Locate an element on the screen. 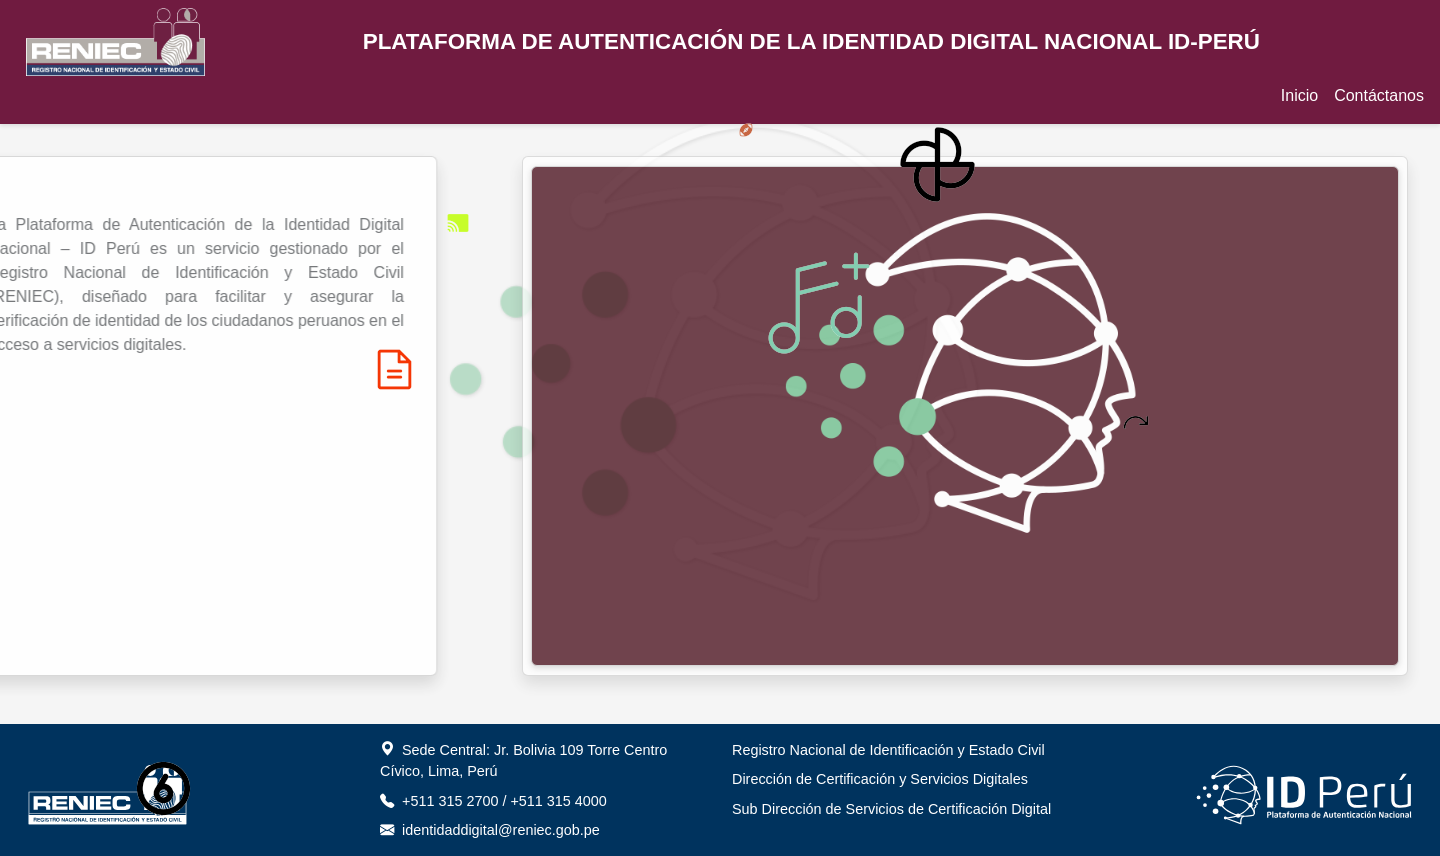  redo last action is located at coordinates (1135, 421).